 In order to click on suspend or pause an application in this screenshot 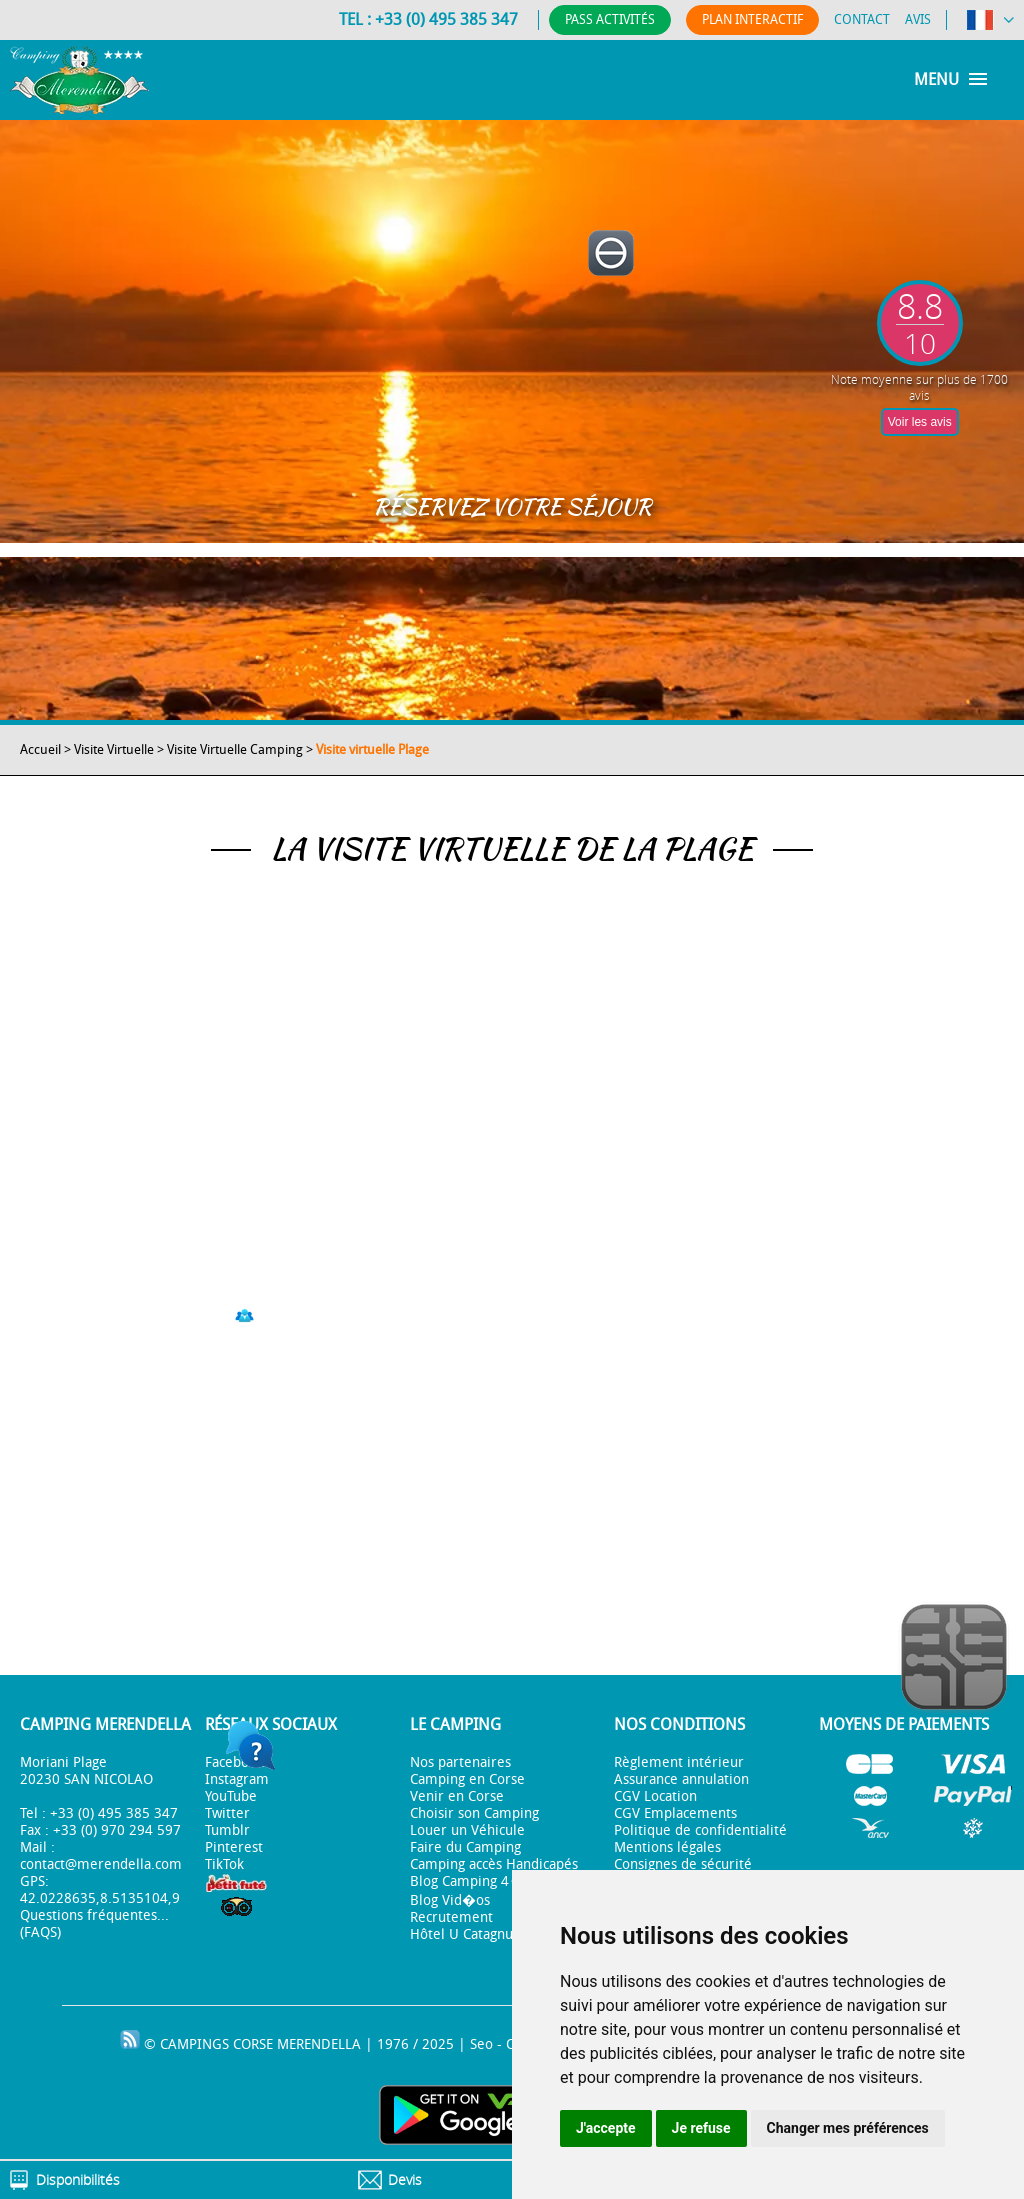, I will do `click(611, 253)`.